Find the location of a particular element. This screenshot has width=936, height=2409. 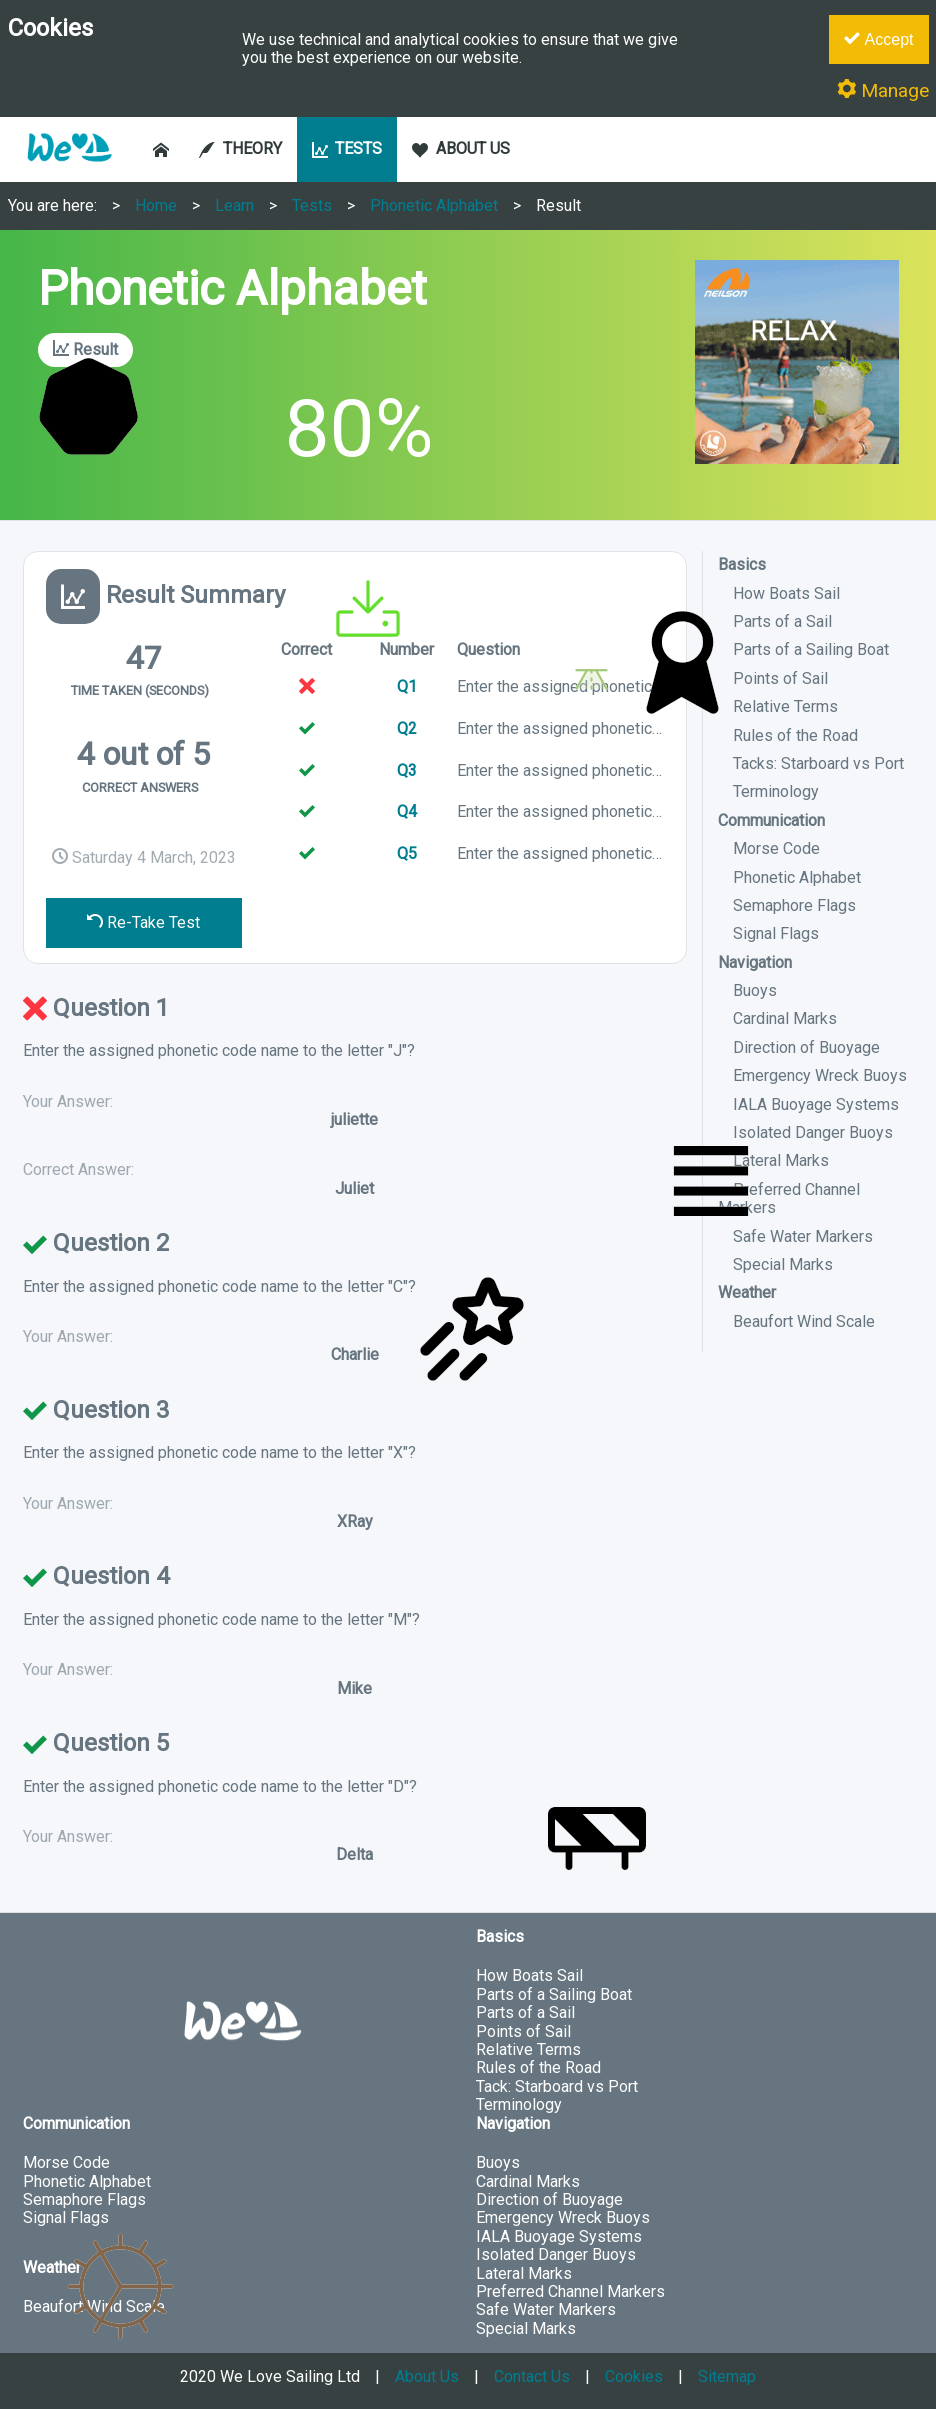

download a file to your device is located at coordinates (368, 612).